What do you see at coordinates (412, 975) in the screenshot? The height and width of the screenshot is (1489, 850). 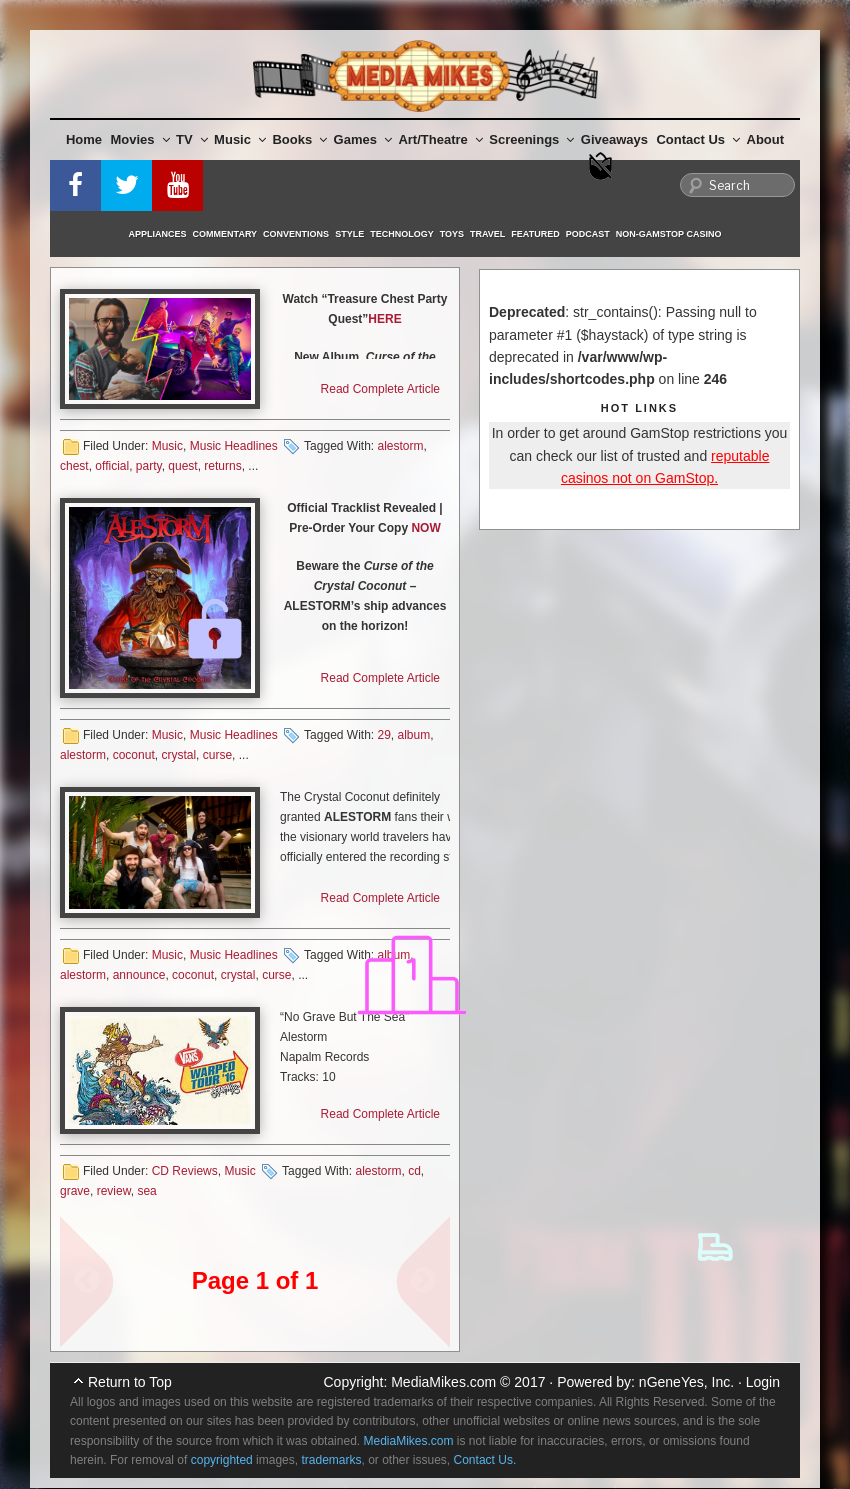 I see `view leaderboard rankings` at bounding box center [412, 975].